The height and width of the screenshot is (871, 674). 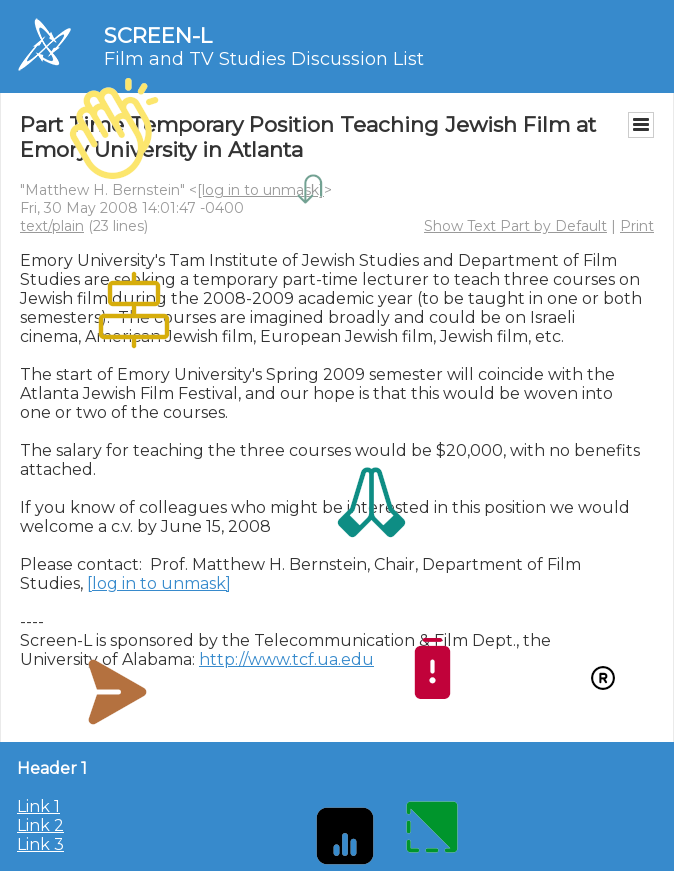 What do you see at coordinates (432, 827) in the screenshot?
I see `invert current selection` at bounding box center [432, 827].